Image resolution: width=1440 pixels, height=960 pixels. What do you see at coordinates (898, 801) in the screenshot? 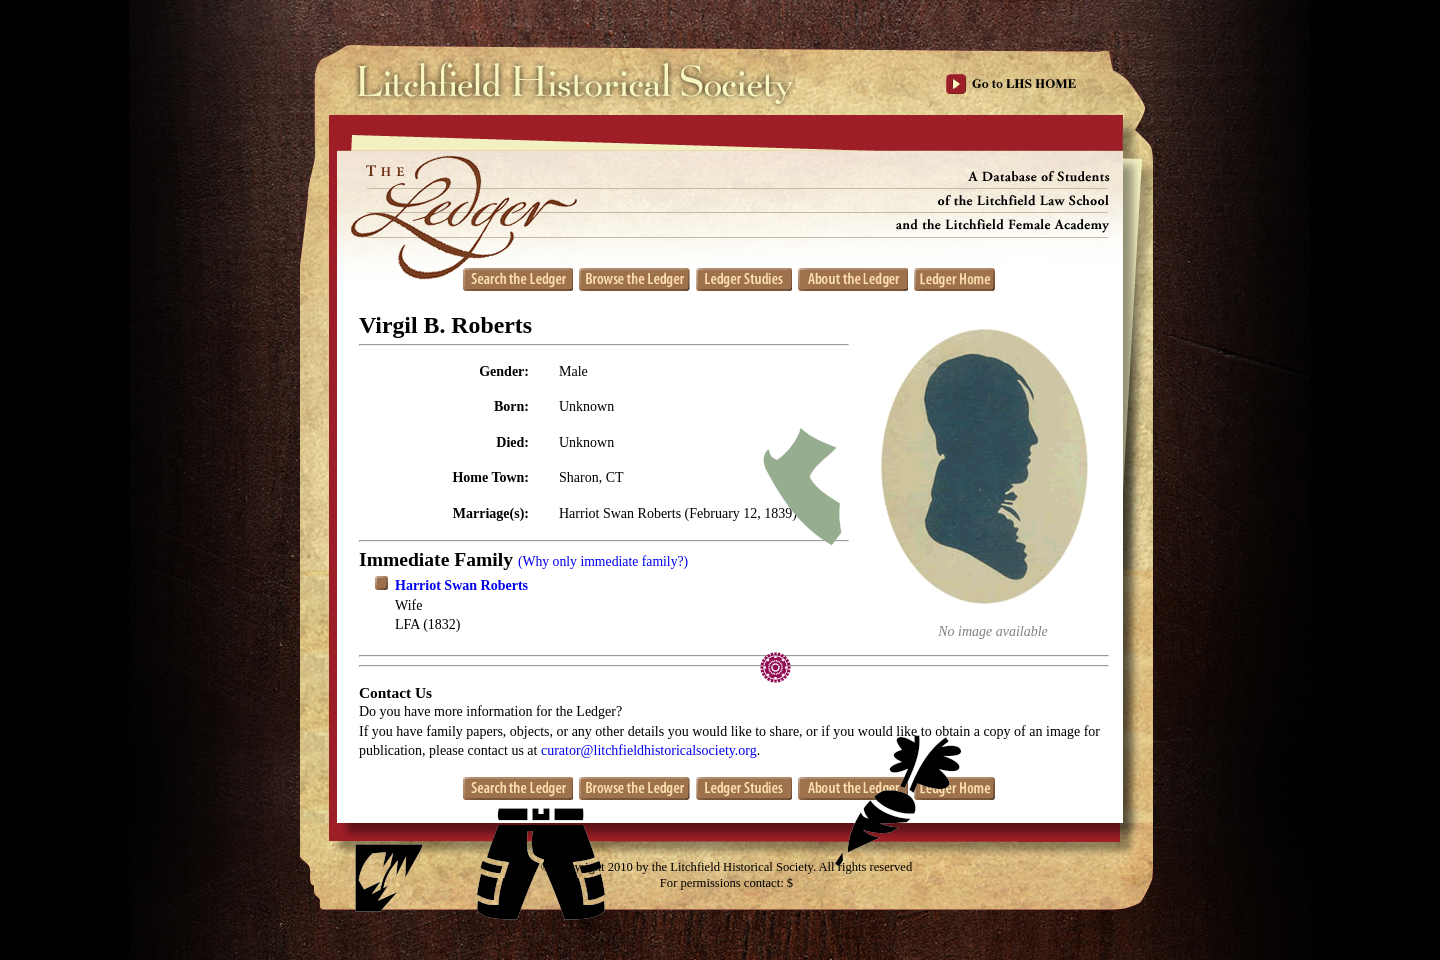
I see `indicates a vegetable or garden item in a game inventory` at bounding box center [898, 801].